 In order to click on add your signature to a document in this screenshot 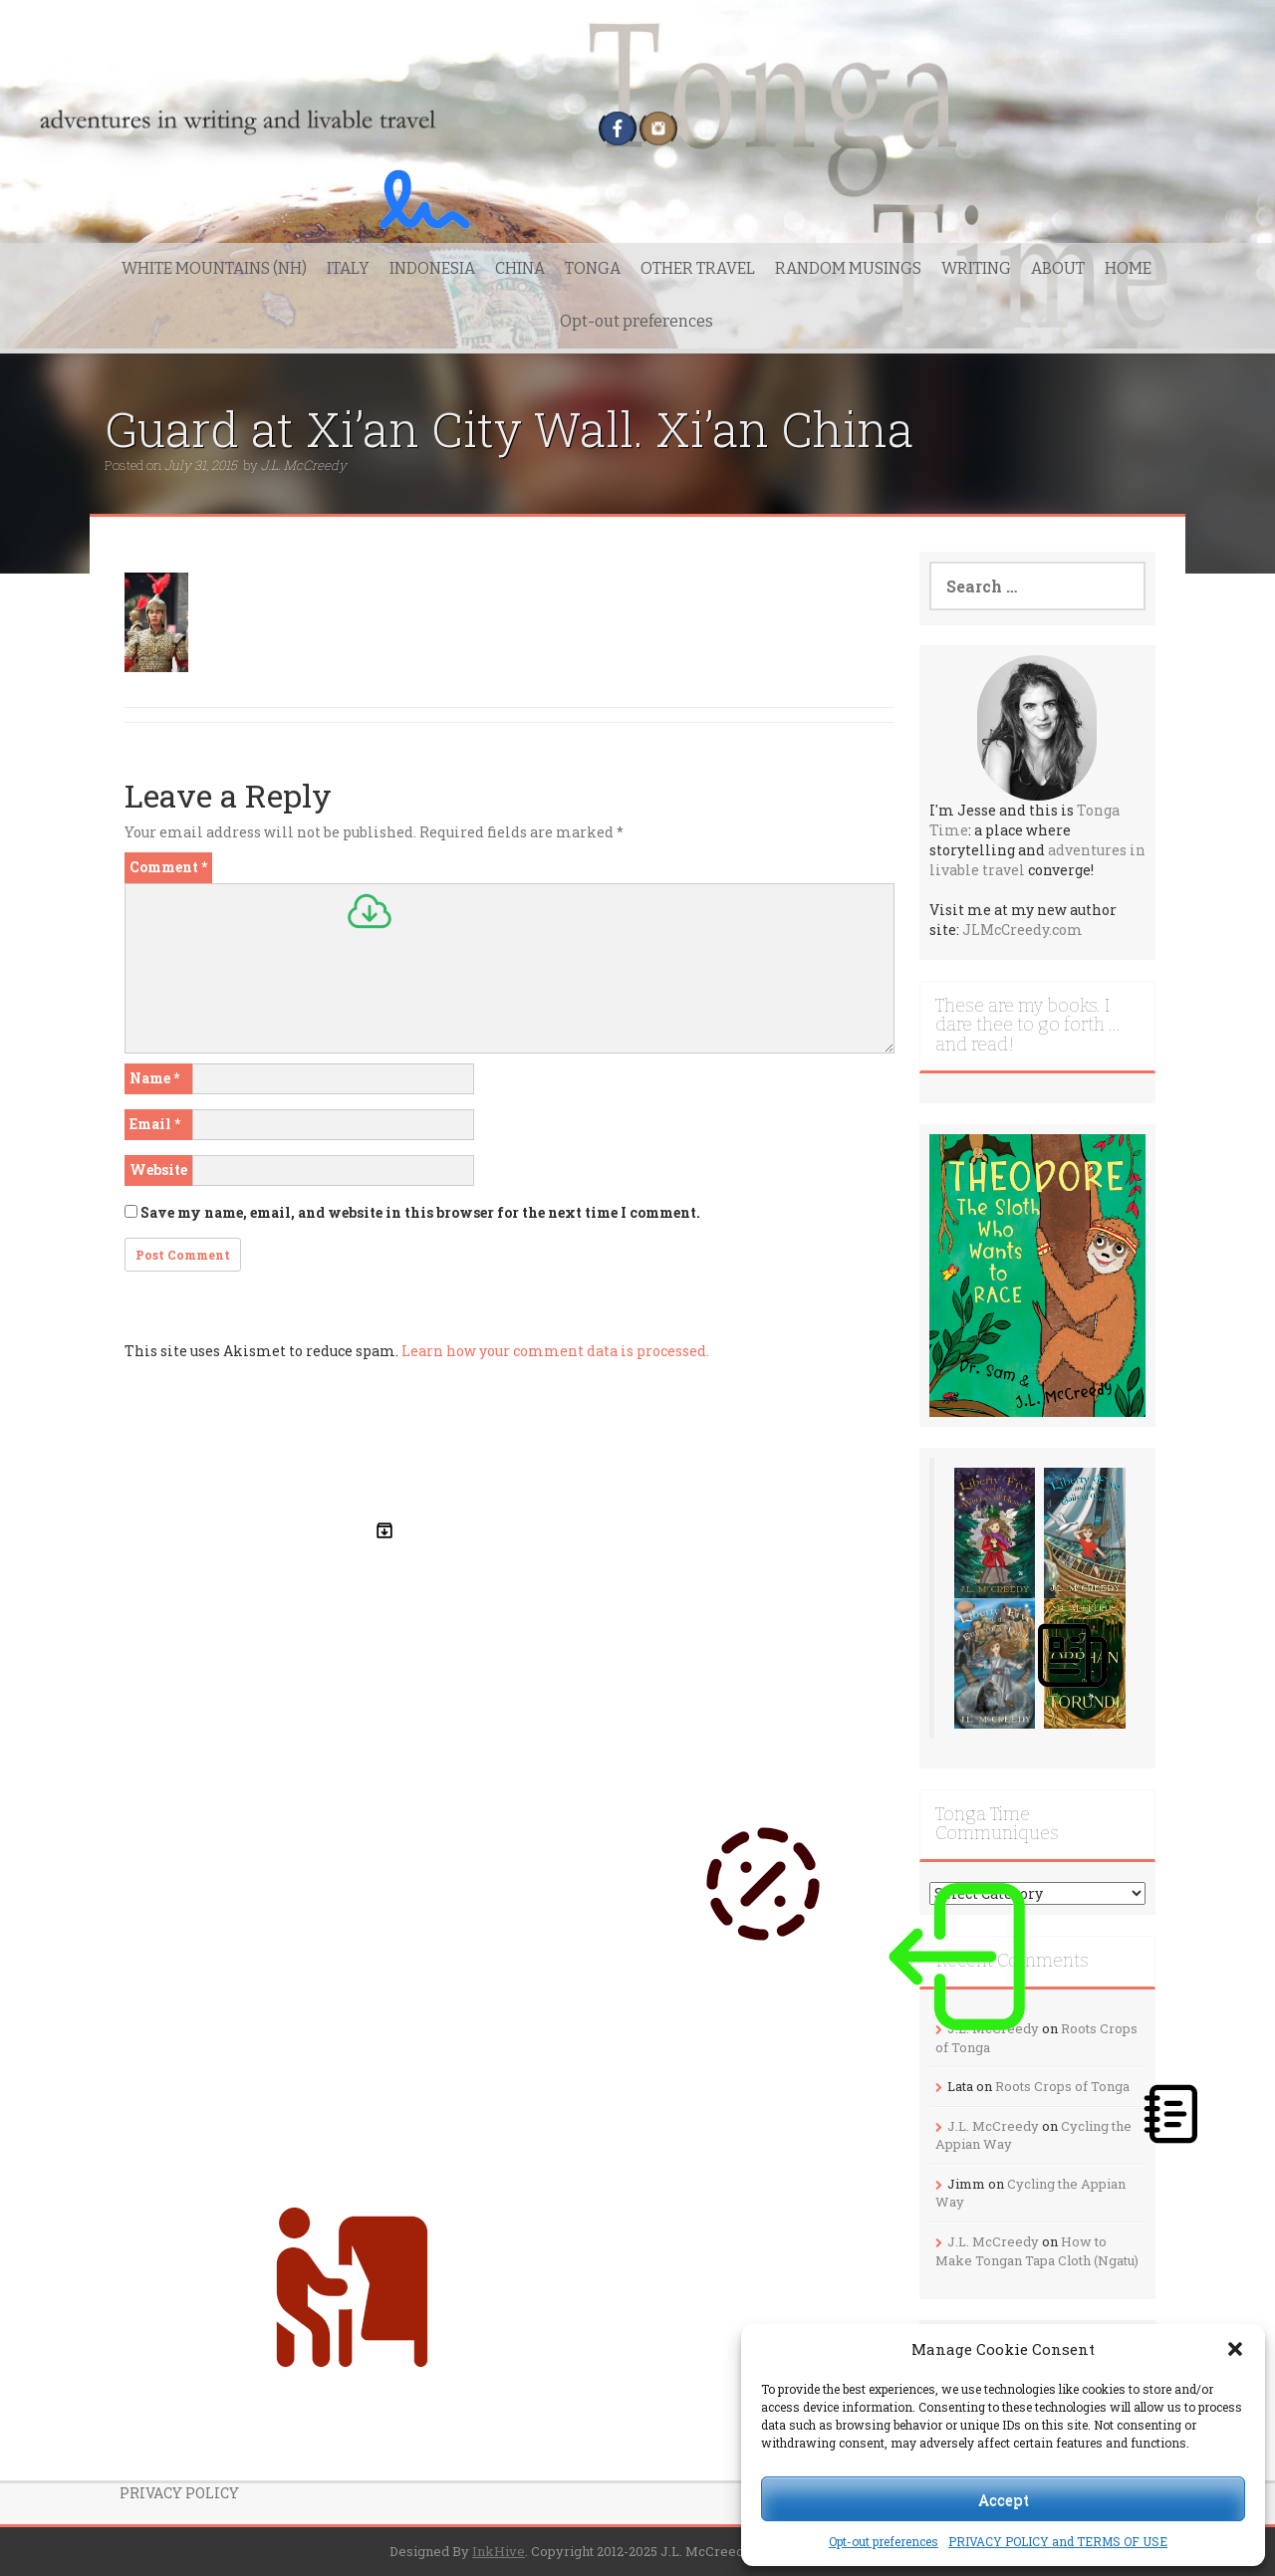, I will do `click(424, 201)`.